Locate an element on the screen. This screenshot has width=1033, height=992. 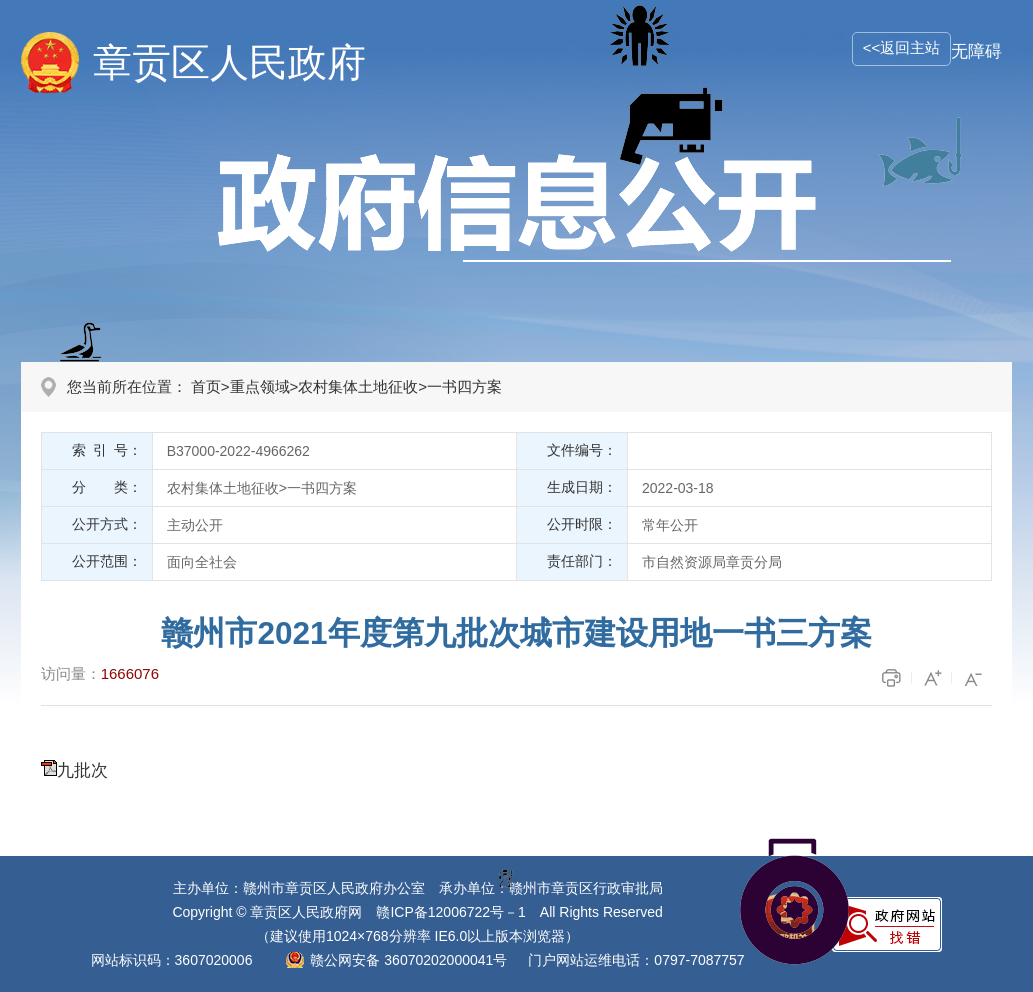
access fishing mini-game or activity is located at coordinates (921, 157).